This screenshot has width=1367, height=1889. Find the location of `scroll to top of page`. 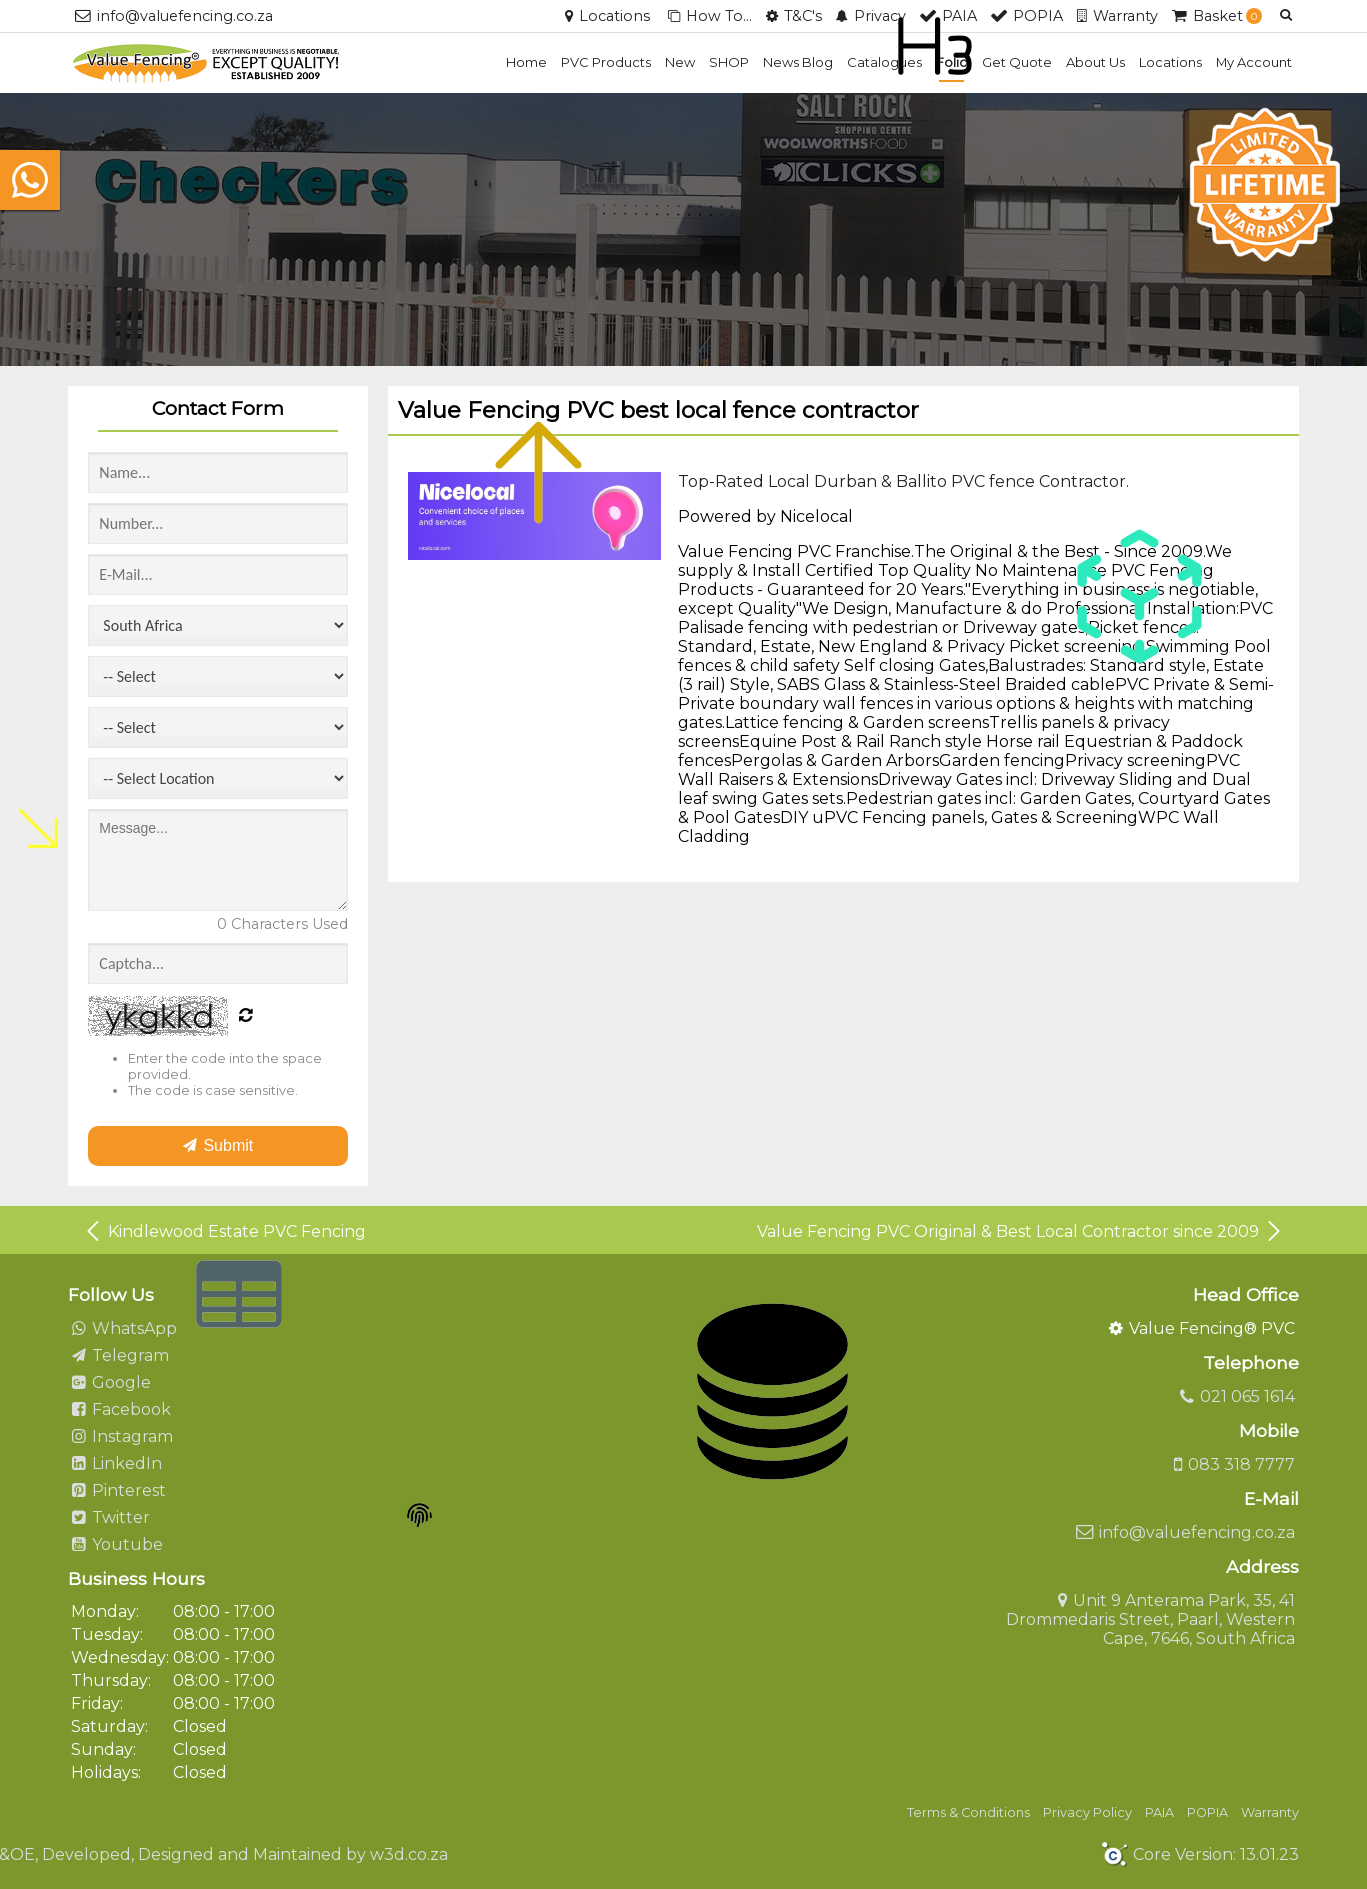

scroll to top of page is located at coordinates (538, 472).